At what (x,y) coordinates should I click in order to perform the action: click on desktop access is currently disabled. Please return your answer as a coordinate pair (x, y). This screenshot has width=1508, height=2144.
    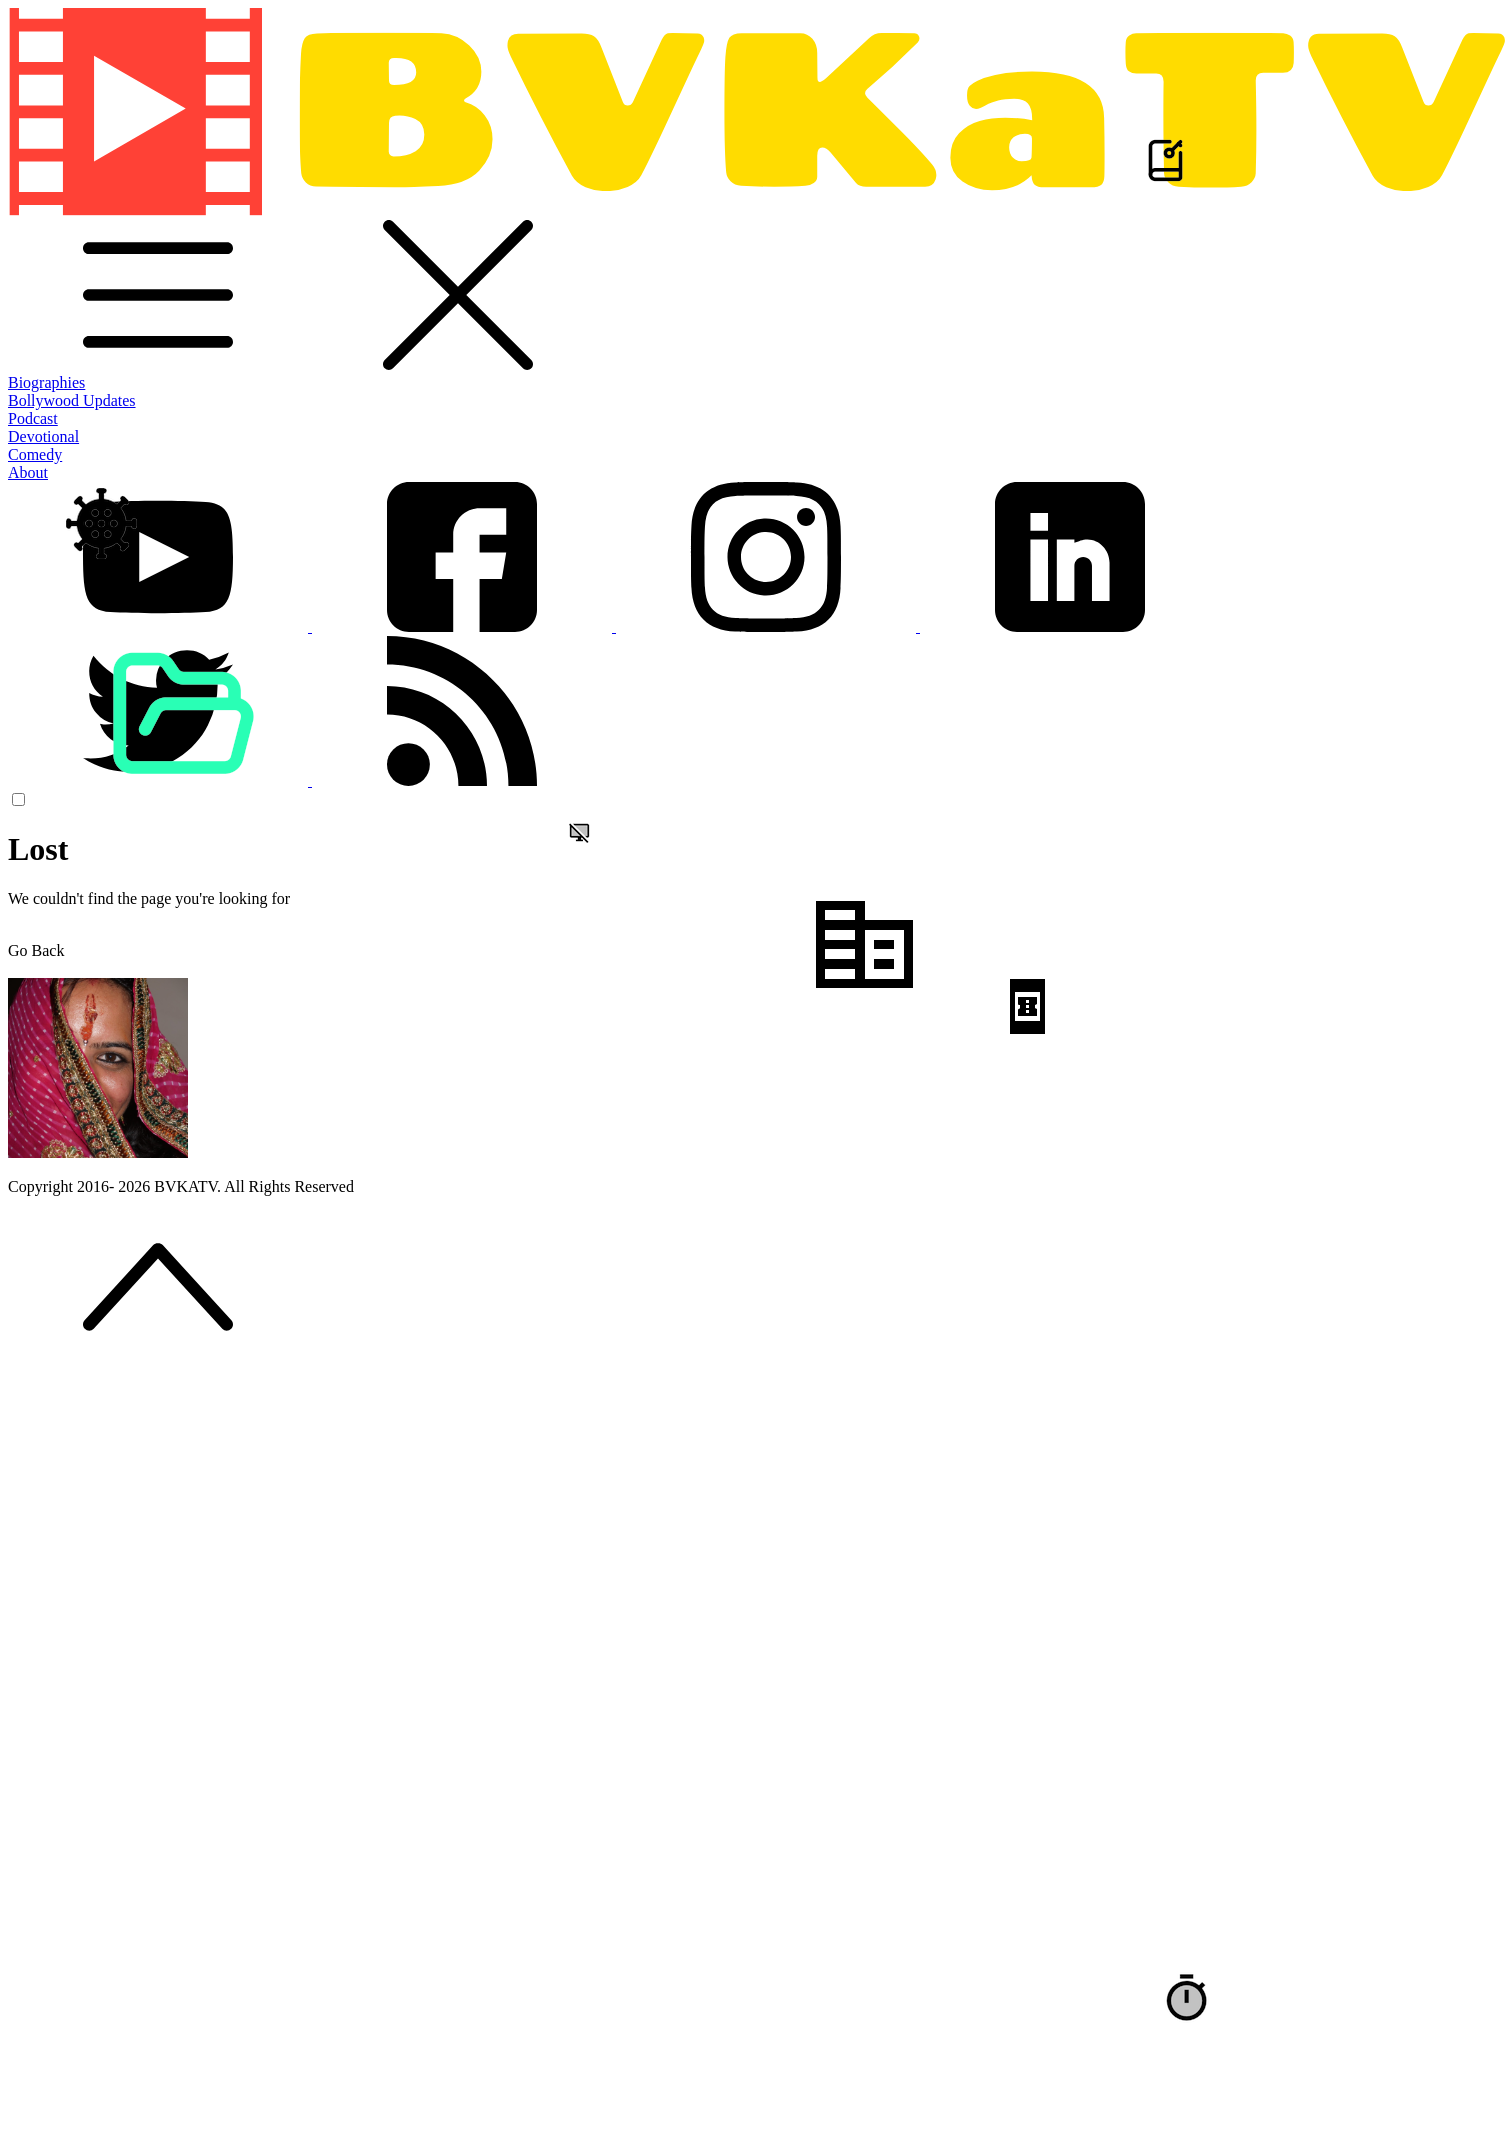
    Looking at the image, I should click on (579, 832).